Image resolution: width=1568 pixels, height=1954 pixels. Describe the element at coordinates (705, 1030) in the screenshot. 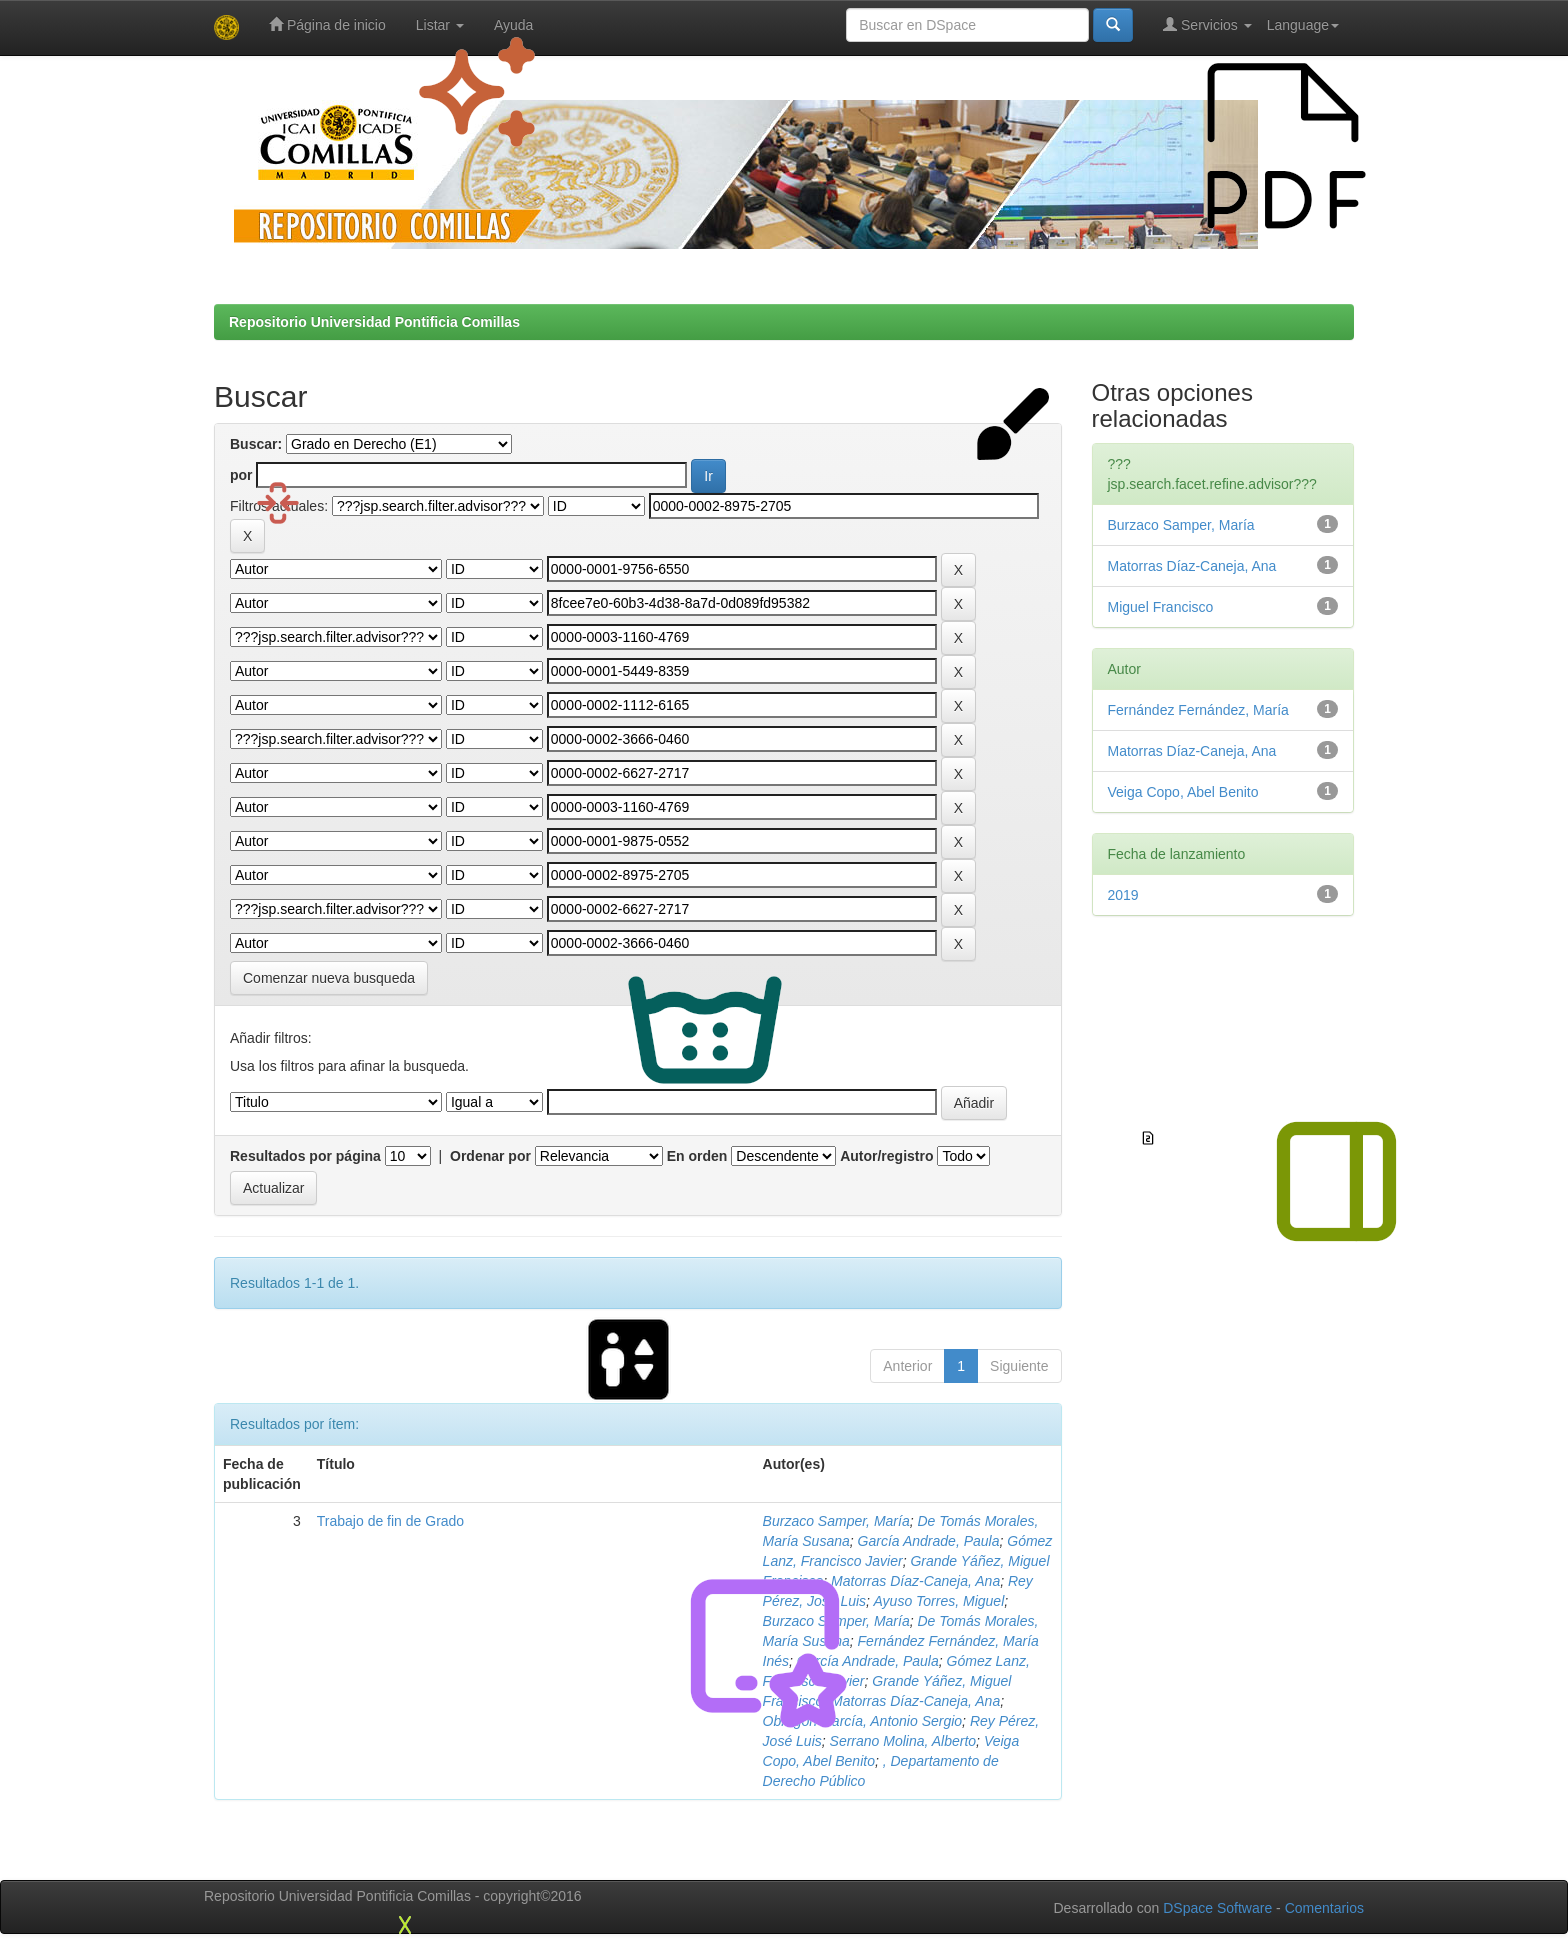

I see `wash at medium-high temperature setting` at that location.